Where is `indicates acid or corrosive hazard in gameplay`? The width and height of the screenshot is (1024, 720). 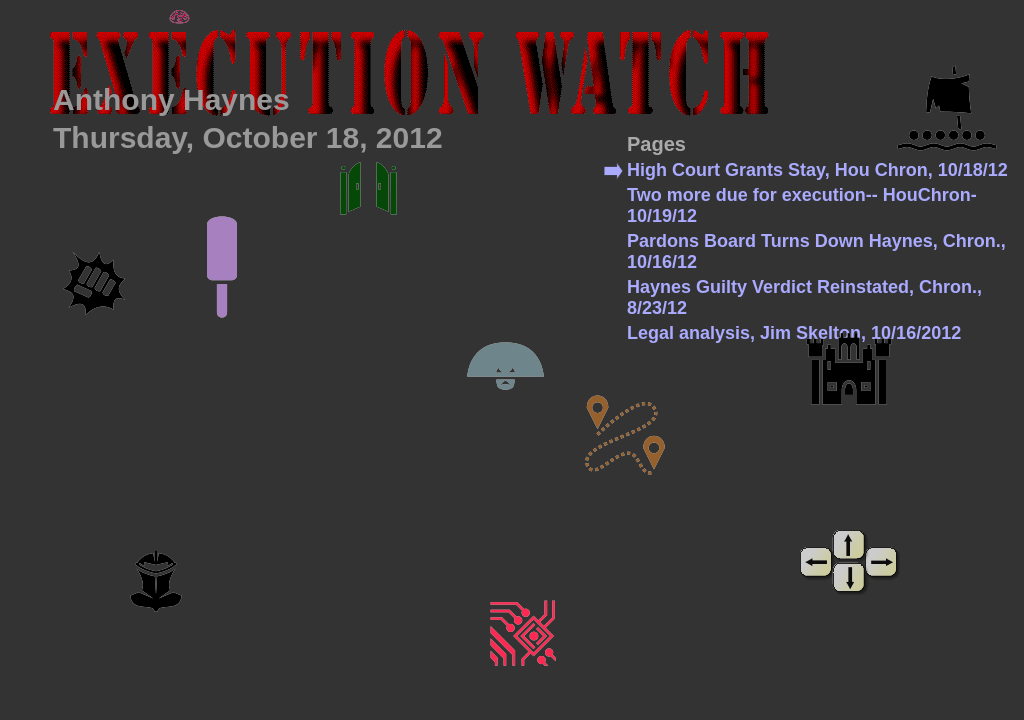
indicates acid or corrosive hazard in gameplay is located at coordinates (179, 16).